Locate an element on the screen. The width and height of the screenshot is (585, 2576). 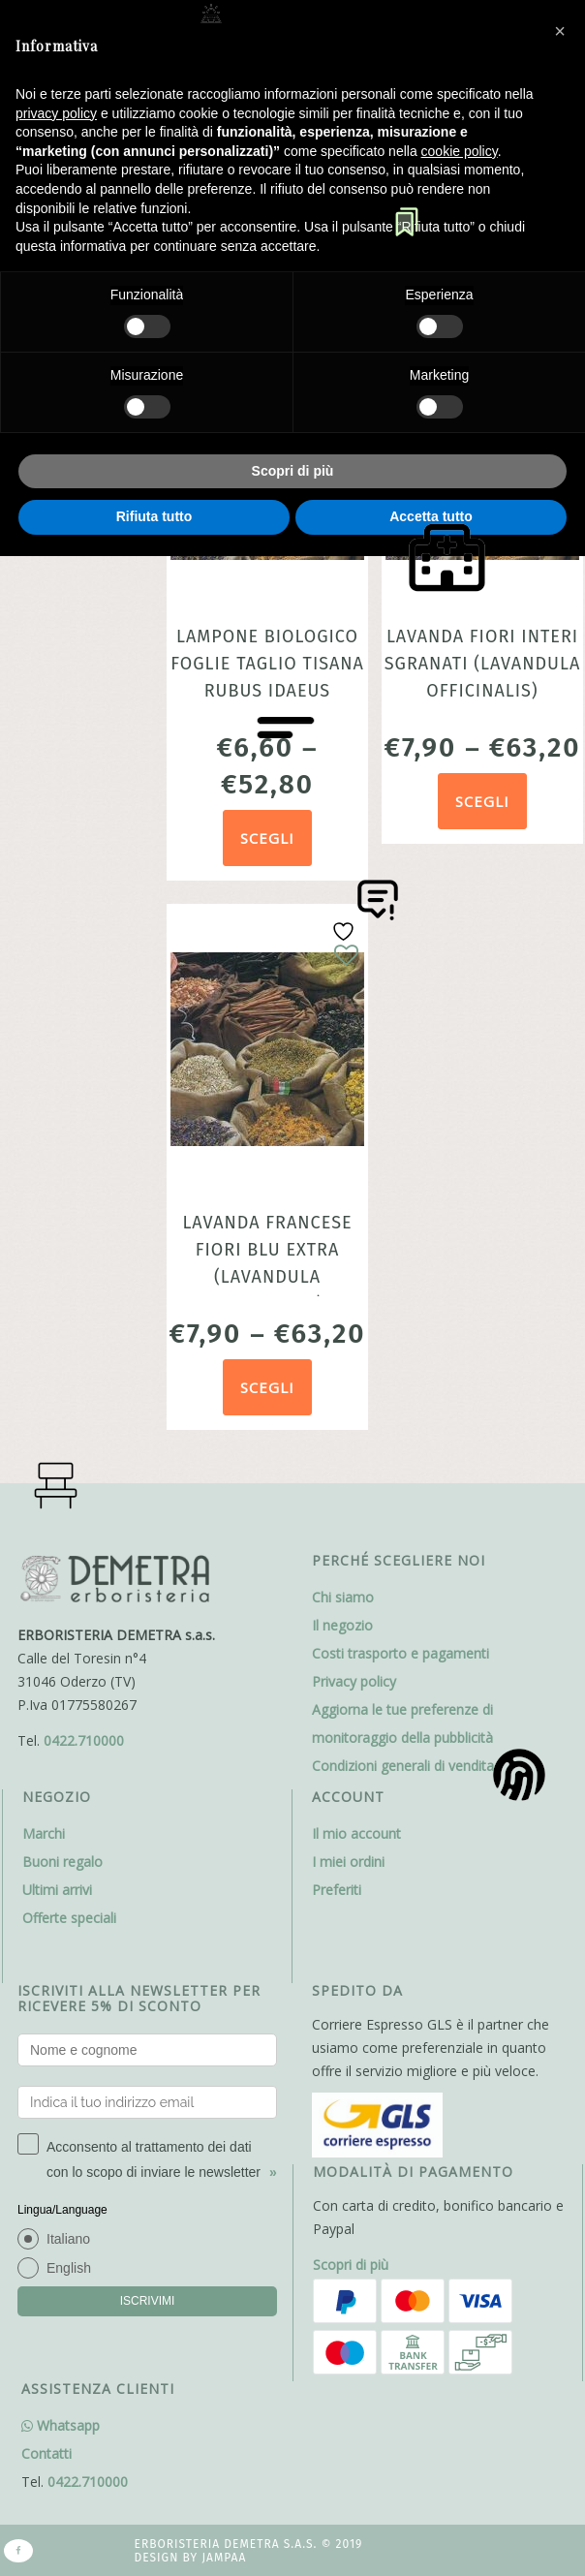
view solar energy status is located at coordinates (211, 15).